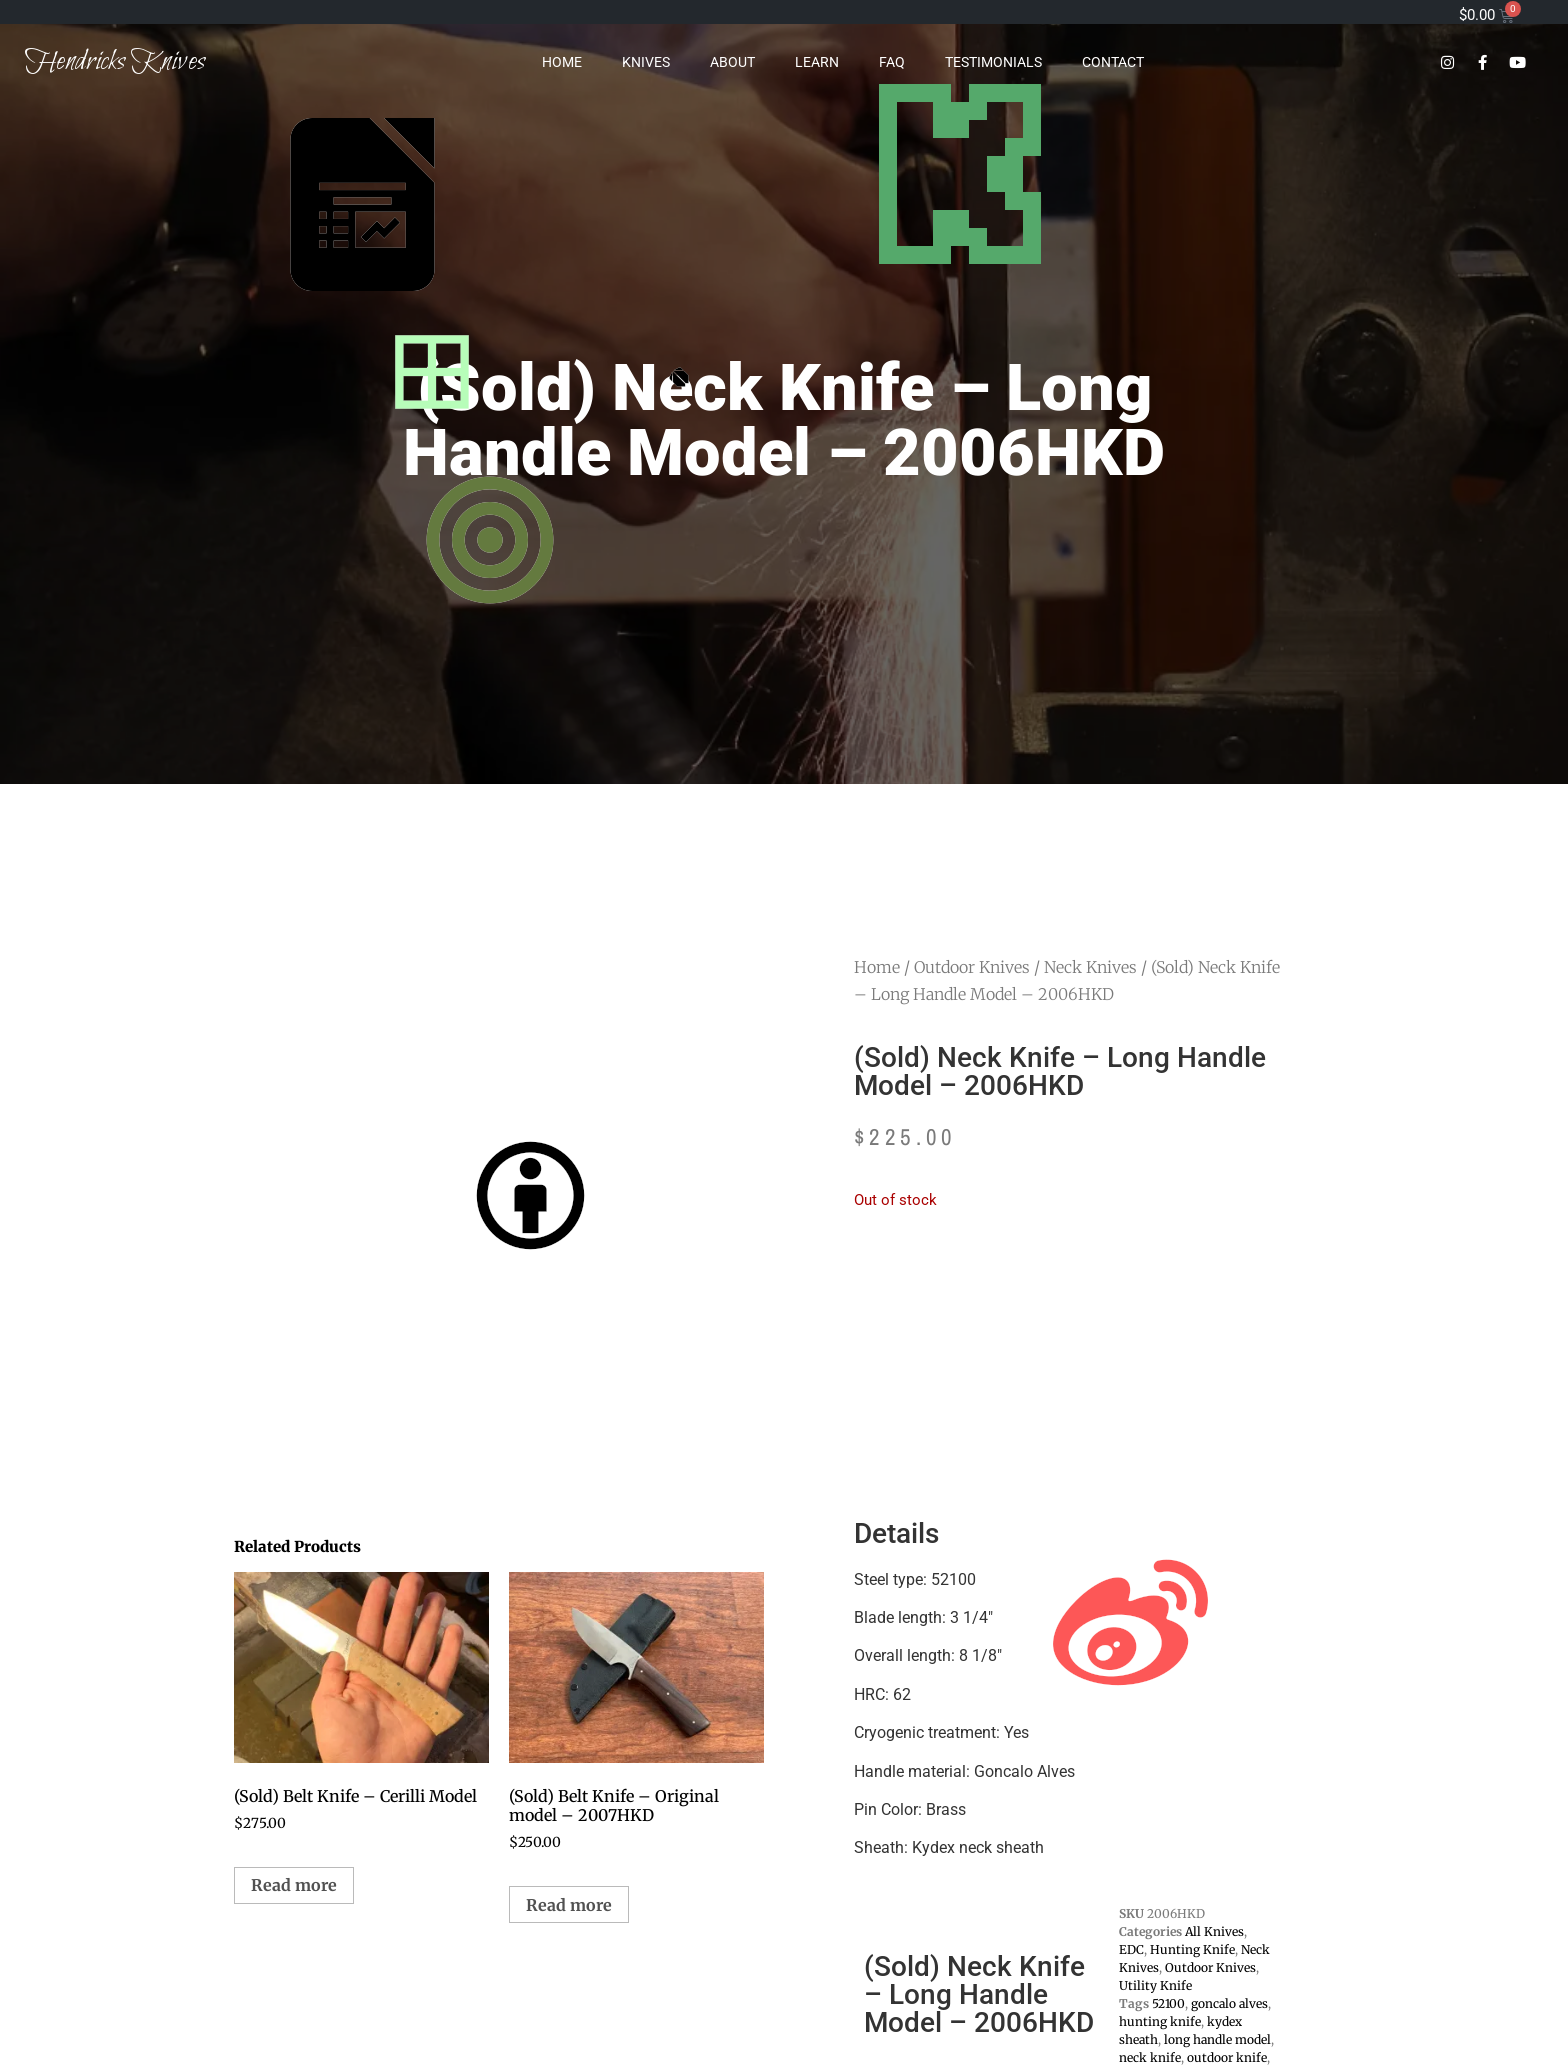  Describe the element at coordinates (530, 1195) in the screenshot. I see `indicates creative commons attribution required` at that location.